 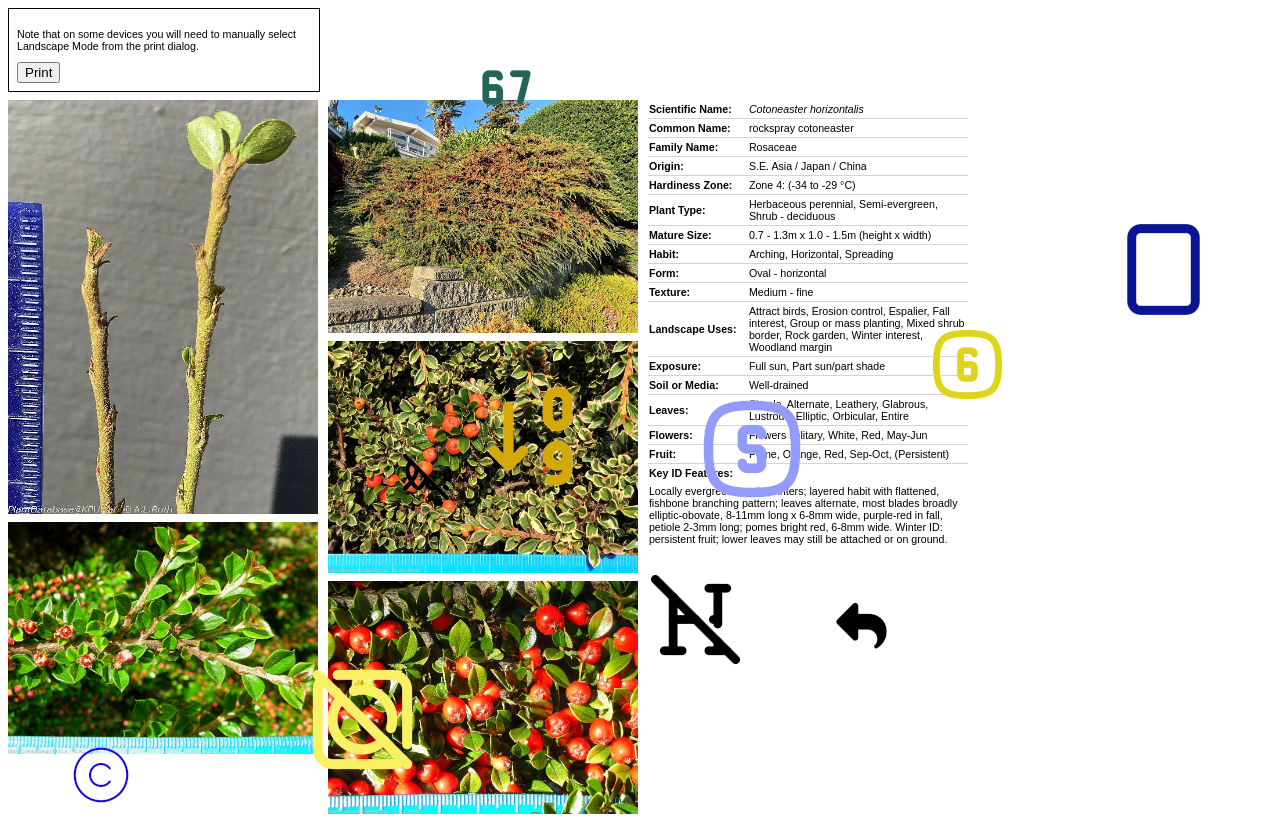 What do you see at coordinates (861, 626) in the screenshot?
I see `reply to an email or message` at bounding box center [861, 626].